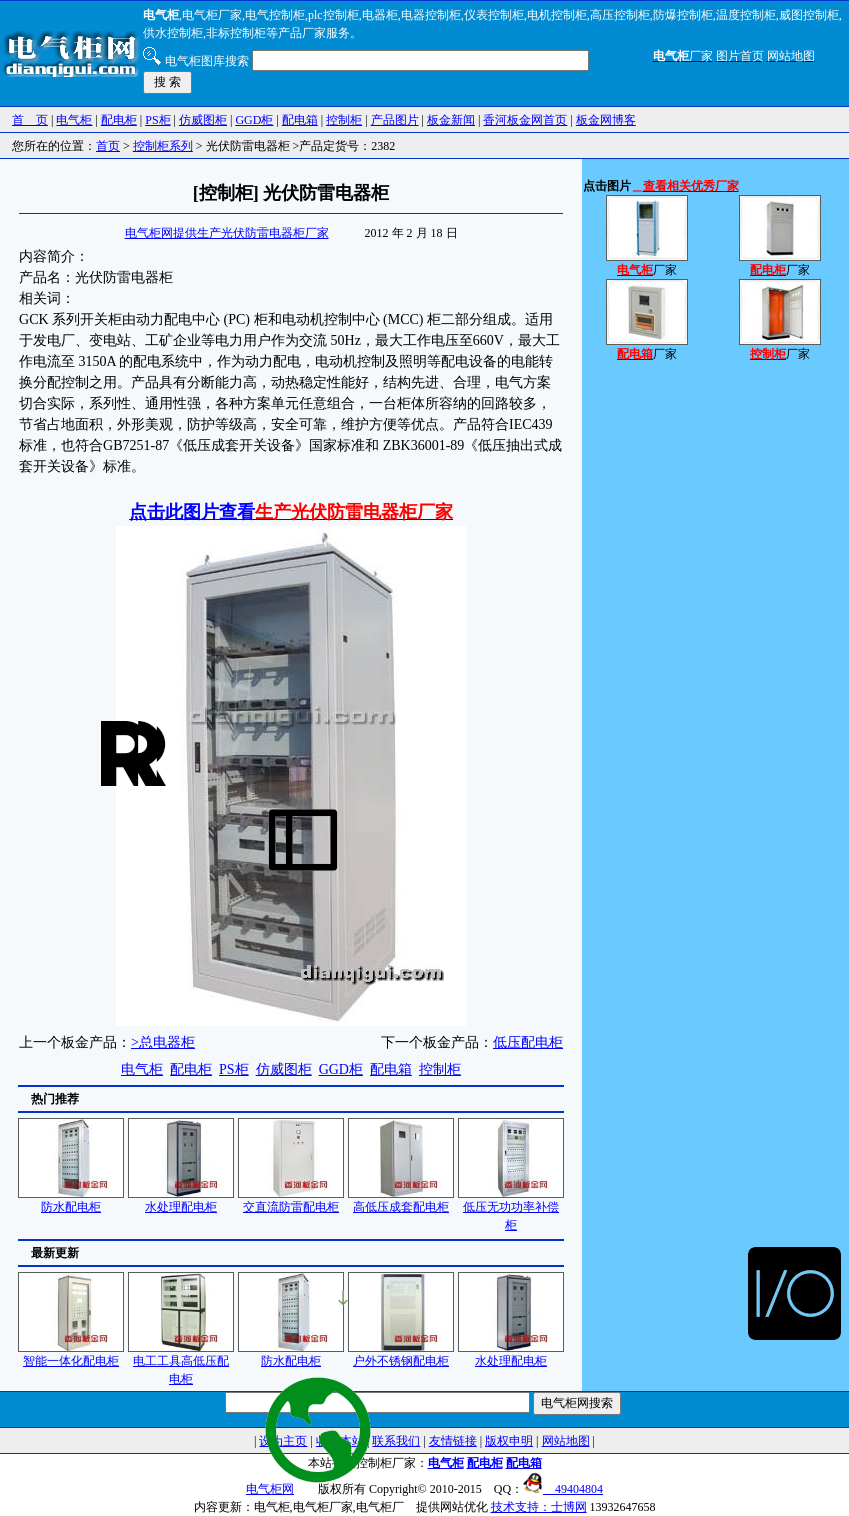 Image resolution: width=849 pixels, height=1516 pixels. I want to click on remedy entertainment company logo, so click(133, 753).